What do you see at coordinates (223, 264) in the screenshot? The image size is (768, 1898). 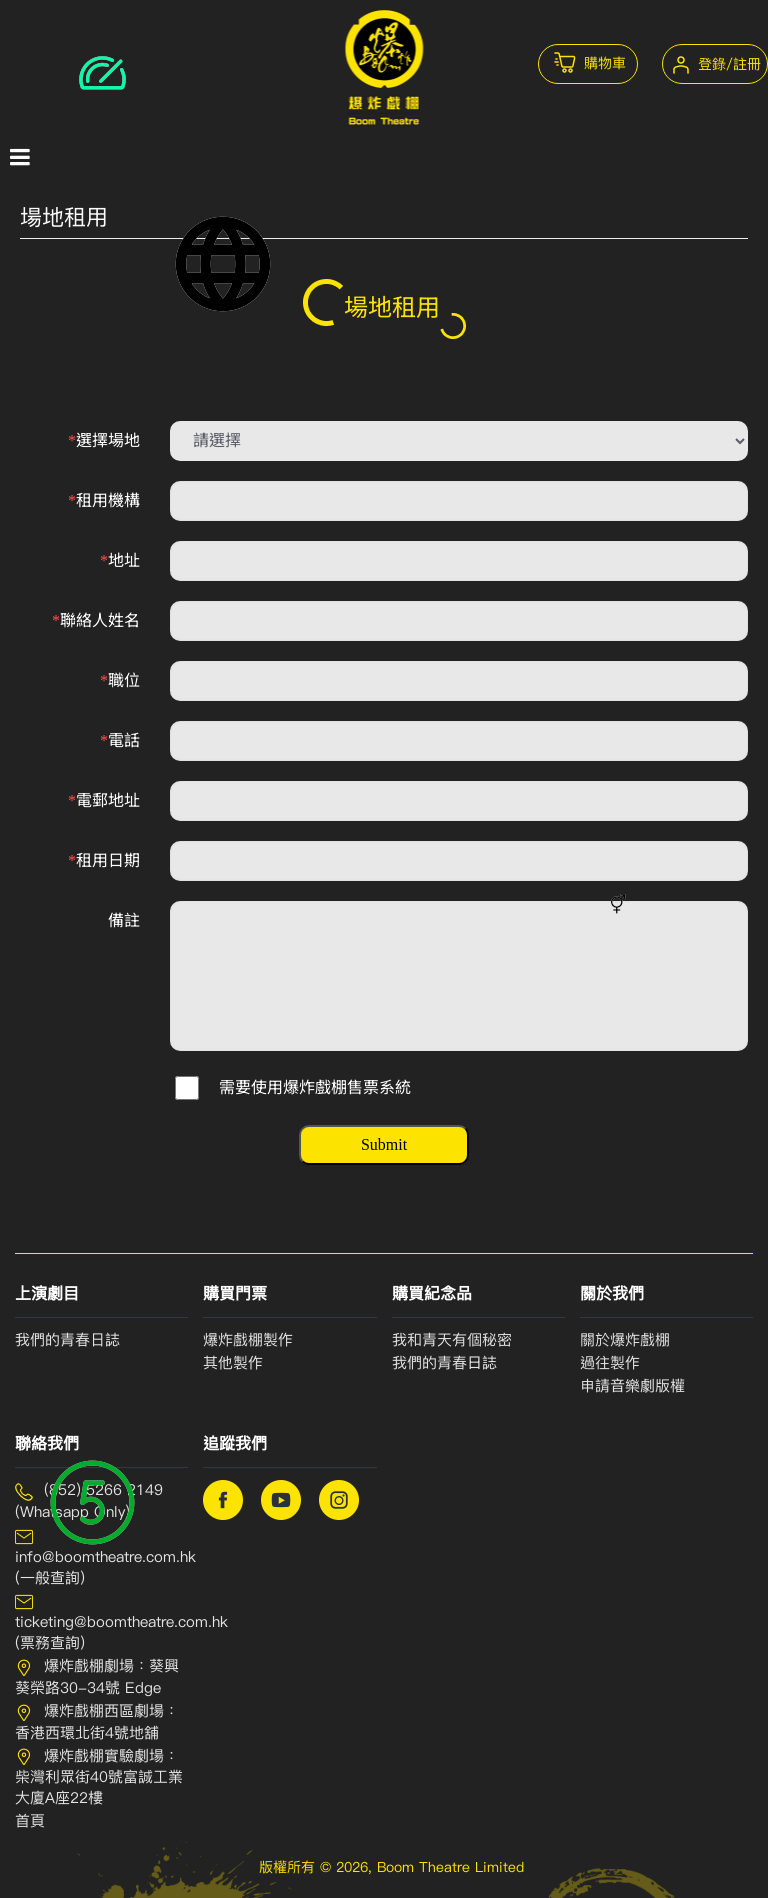 I see `switch to global or worldwide view` at bounding box center [223, 264].